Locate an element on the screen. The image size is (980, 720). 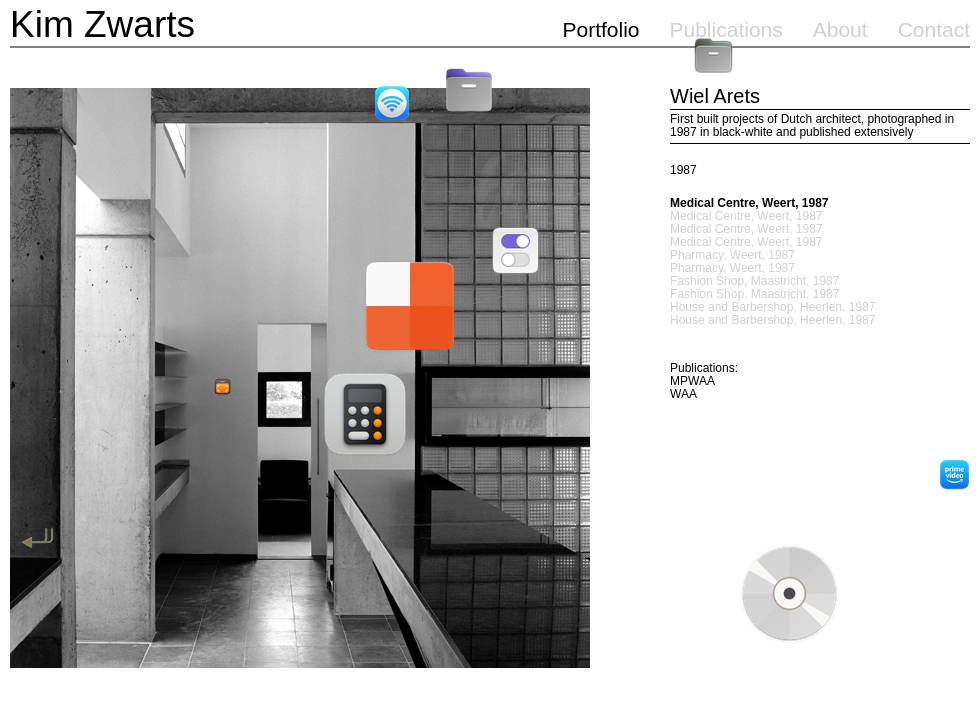
reply to all recipients of an email is located at coordinates (37, 538).